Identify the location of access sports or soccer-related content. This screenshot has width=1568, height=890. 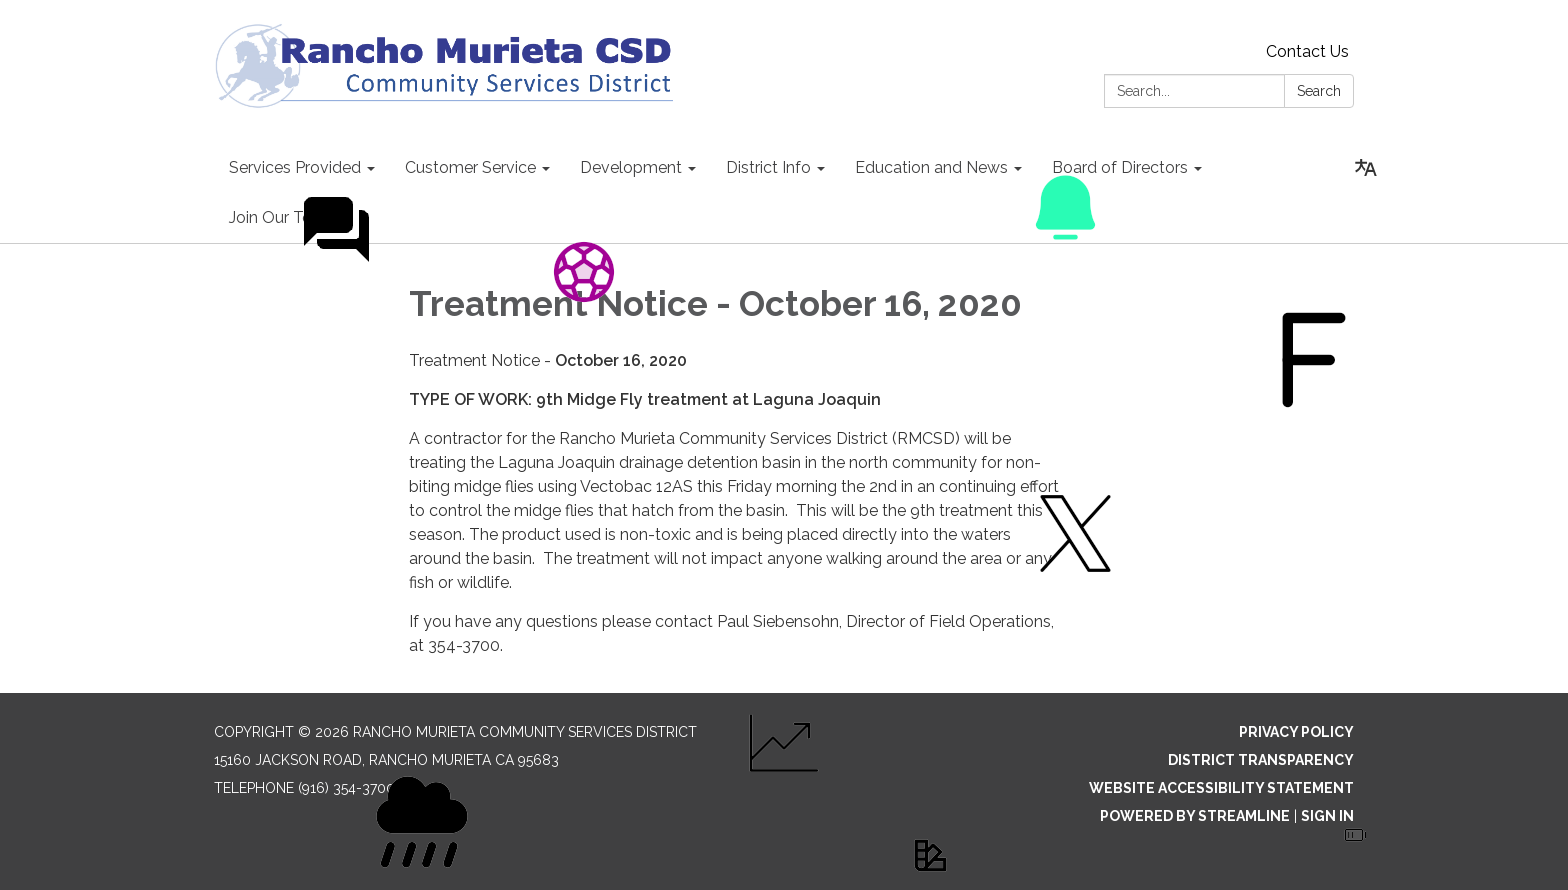
(584, 272).